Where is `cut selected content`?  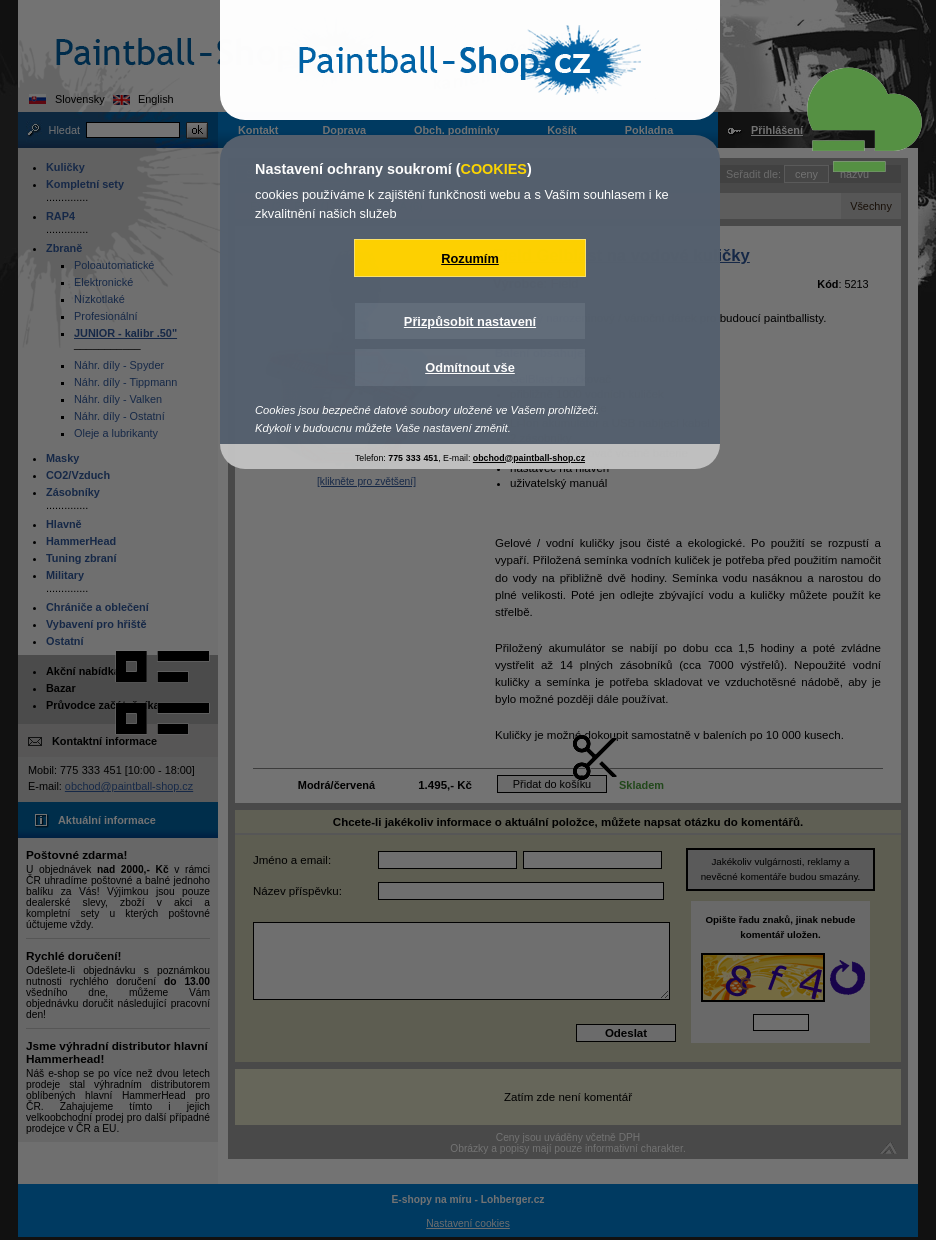
cut selected content is located at coordinates (595, 757).